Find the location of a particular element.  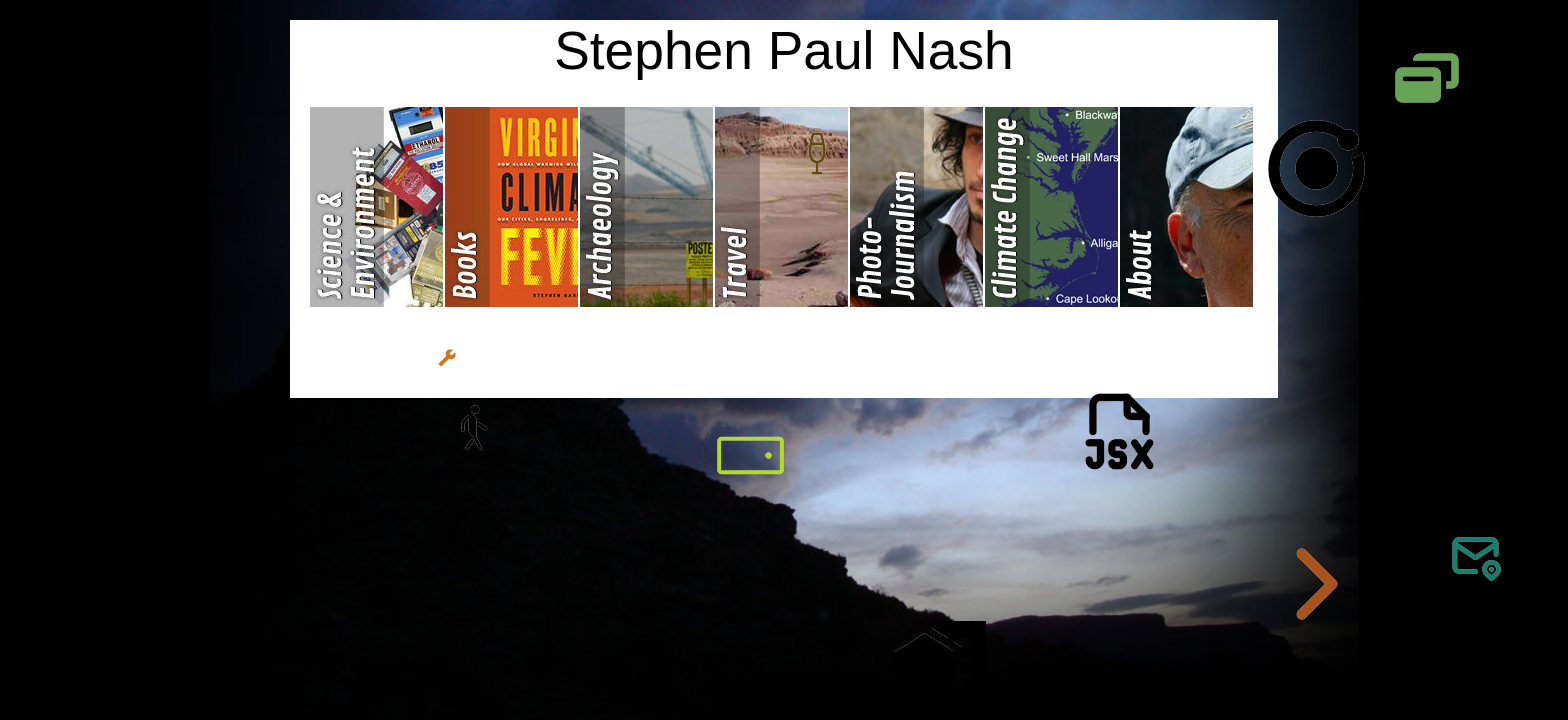

indicates a JSX file type is located at coordinates (1119, 431).